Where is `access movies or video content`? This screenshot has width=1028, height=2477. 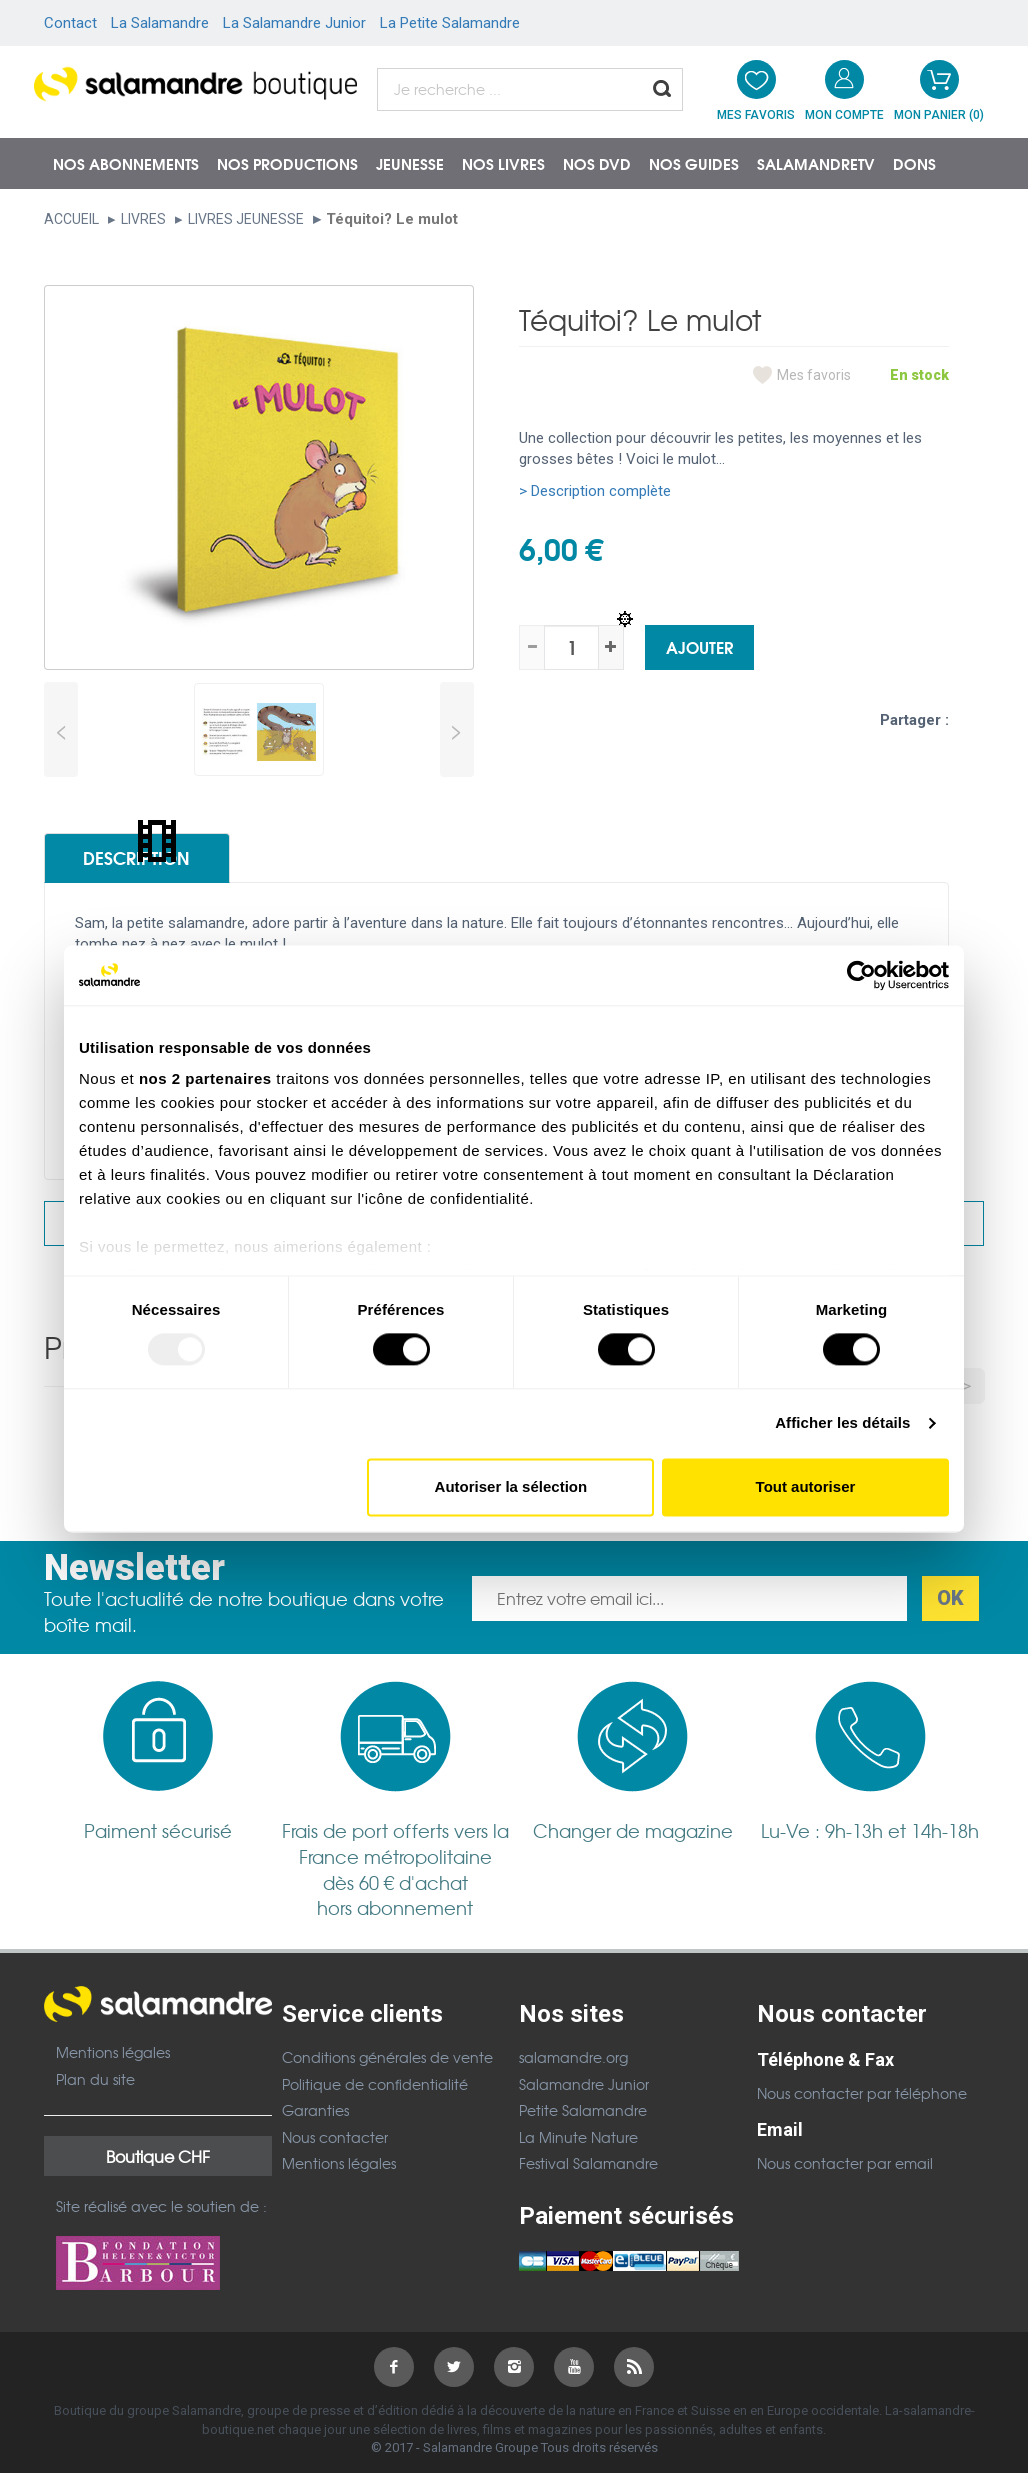
access movies or video content is located at coordinates (157, 841).